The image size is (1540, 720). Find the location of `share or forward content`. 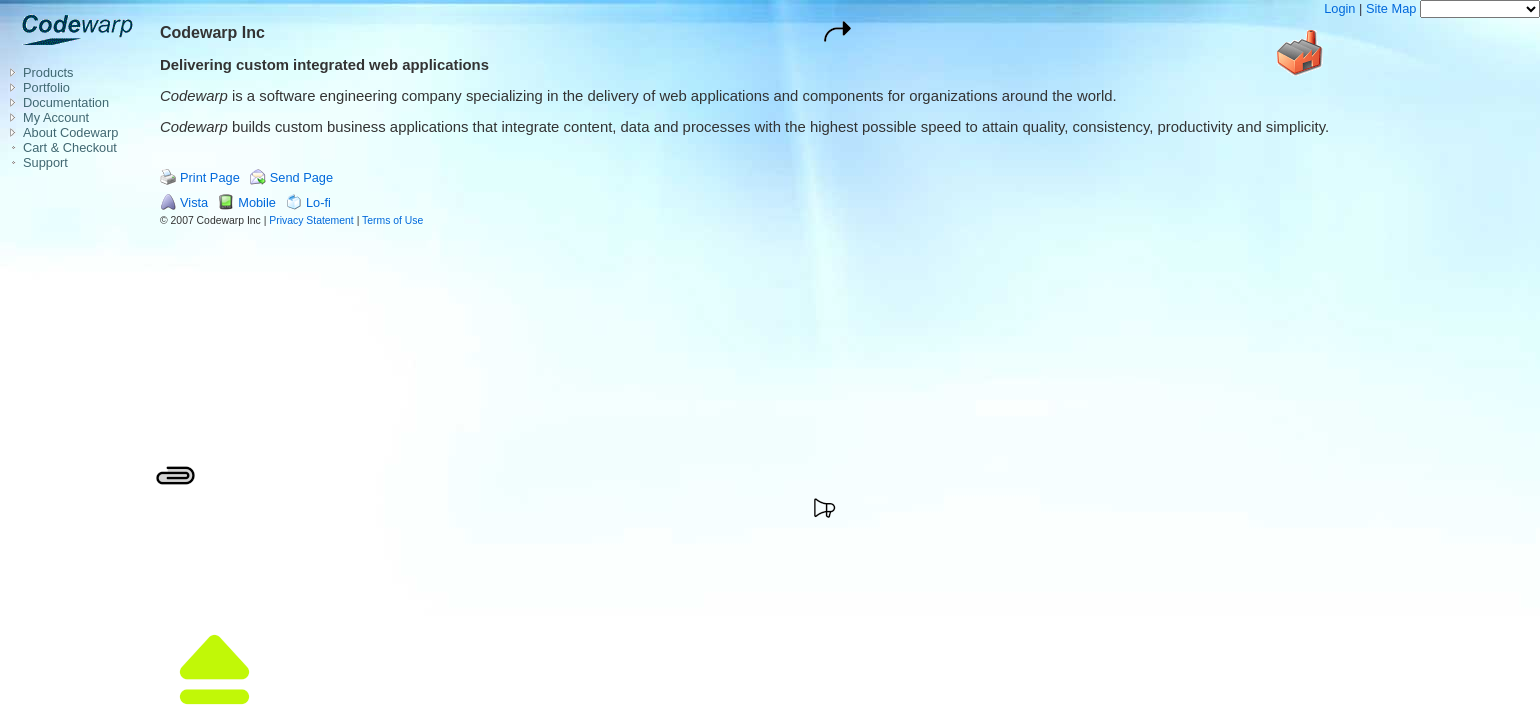

share or forward content is located at coordinates (837, 31).